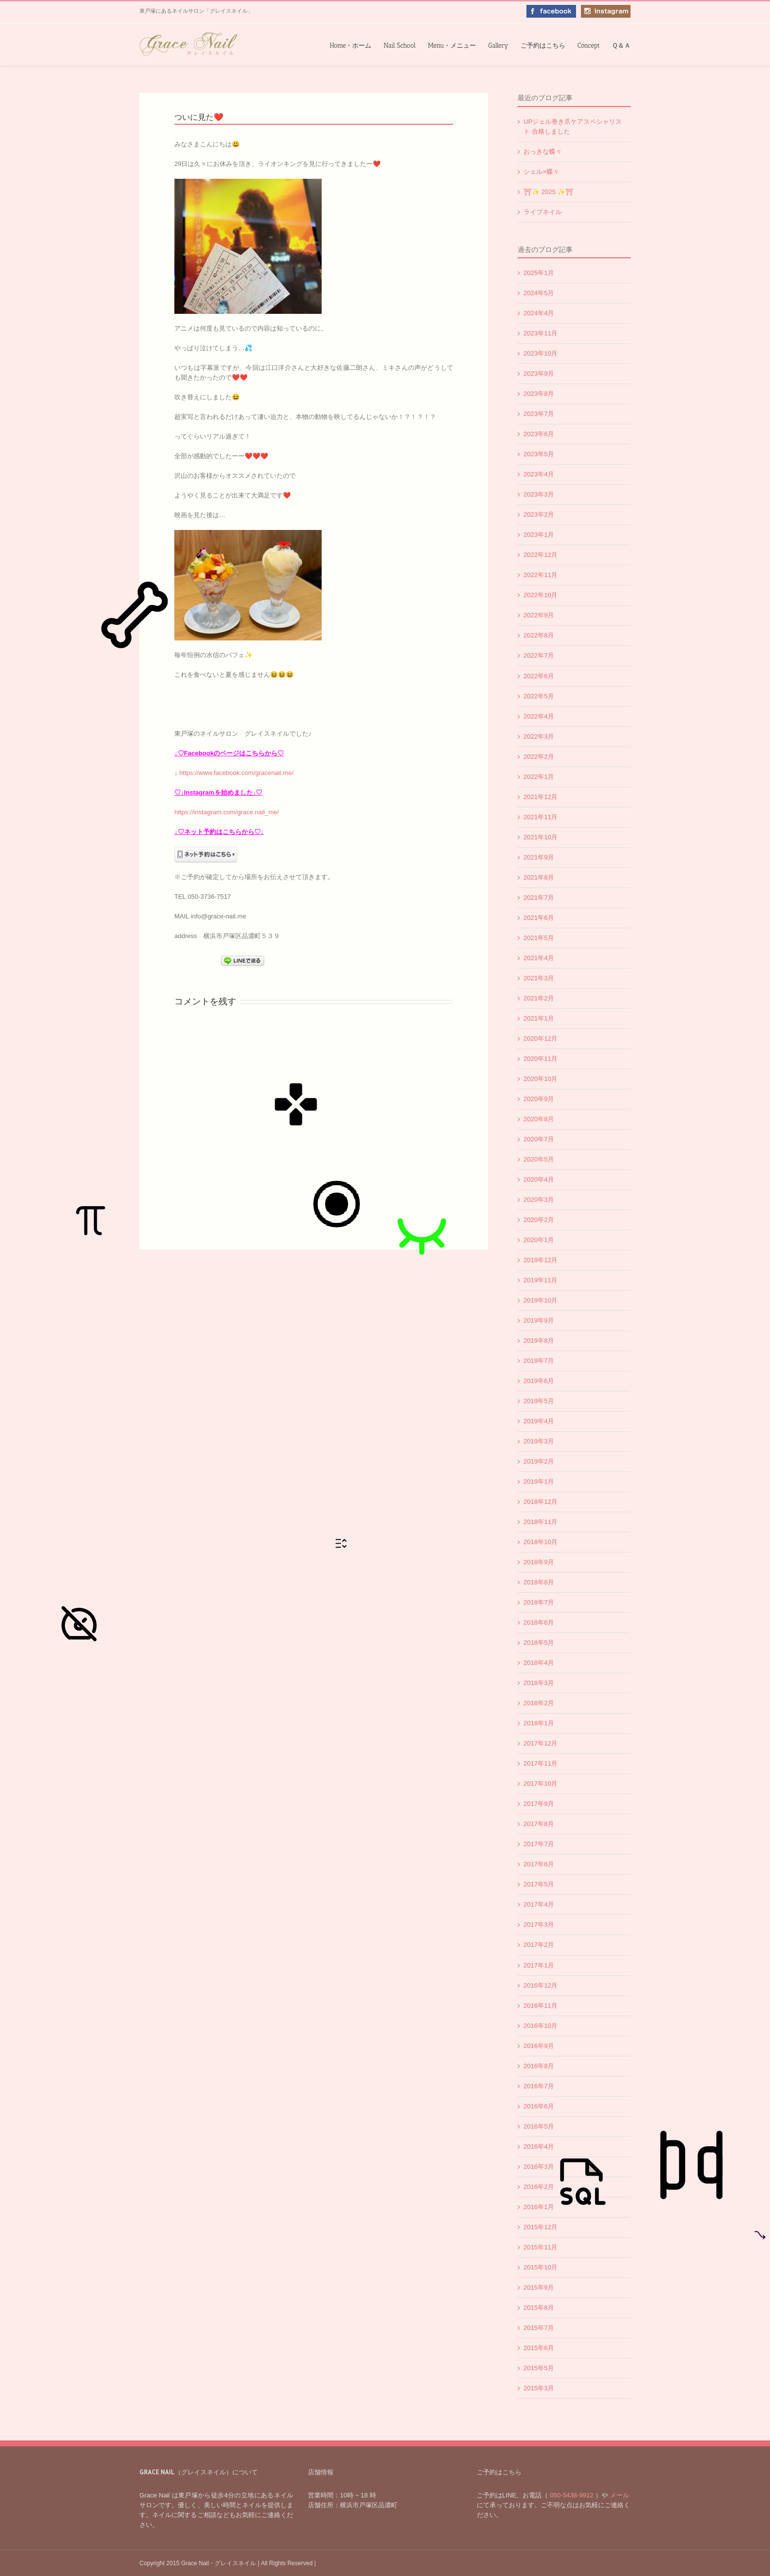 The width and height of the screenshot is (770, 2576). Describe the element at coordinates (341, 1543) in the screenshot. I see `sort list items ascending or descending` at that location.